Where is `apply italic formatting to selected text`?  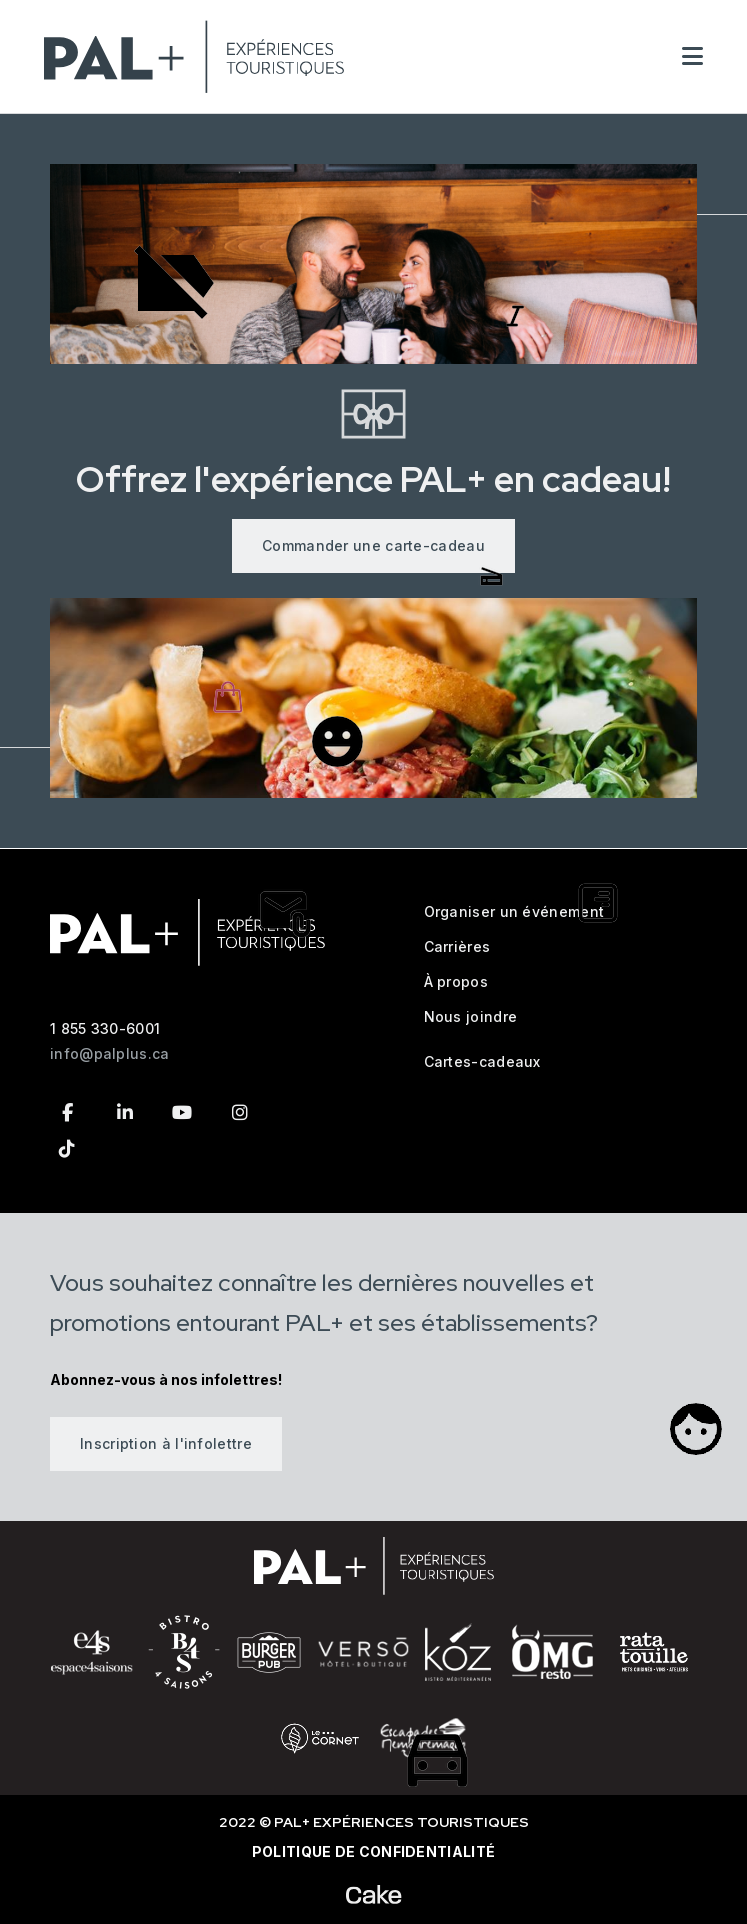
apply italic formatting to selected text is located at coordinates (515, 316).